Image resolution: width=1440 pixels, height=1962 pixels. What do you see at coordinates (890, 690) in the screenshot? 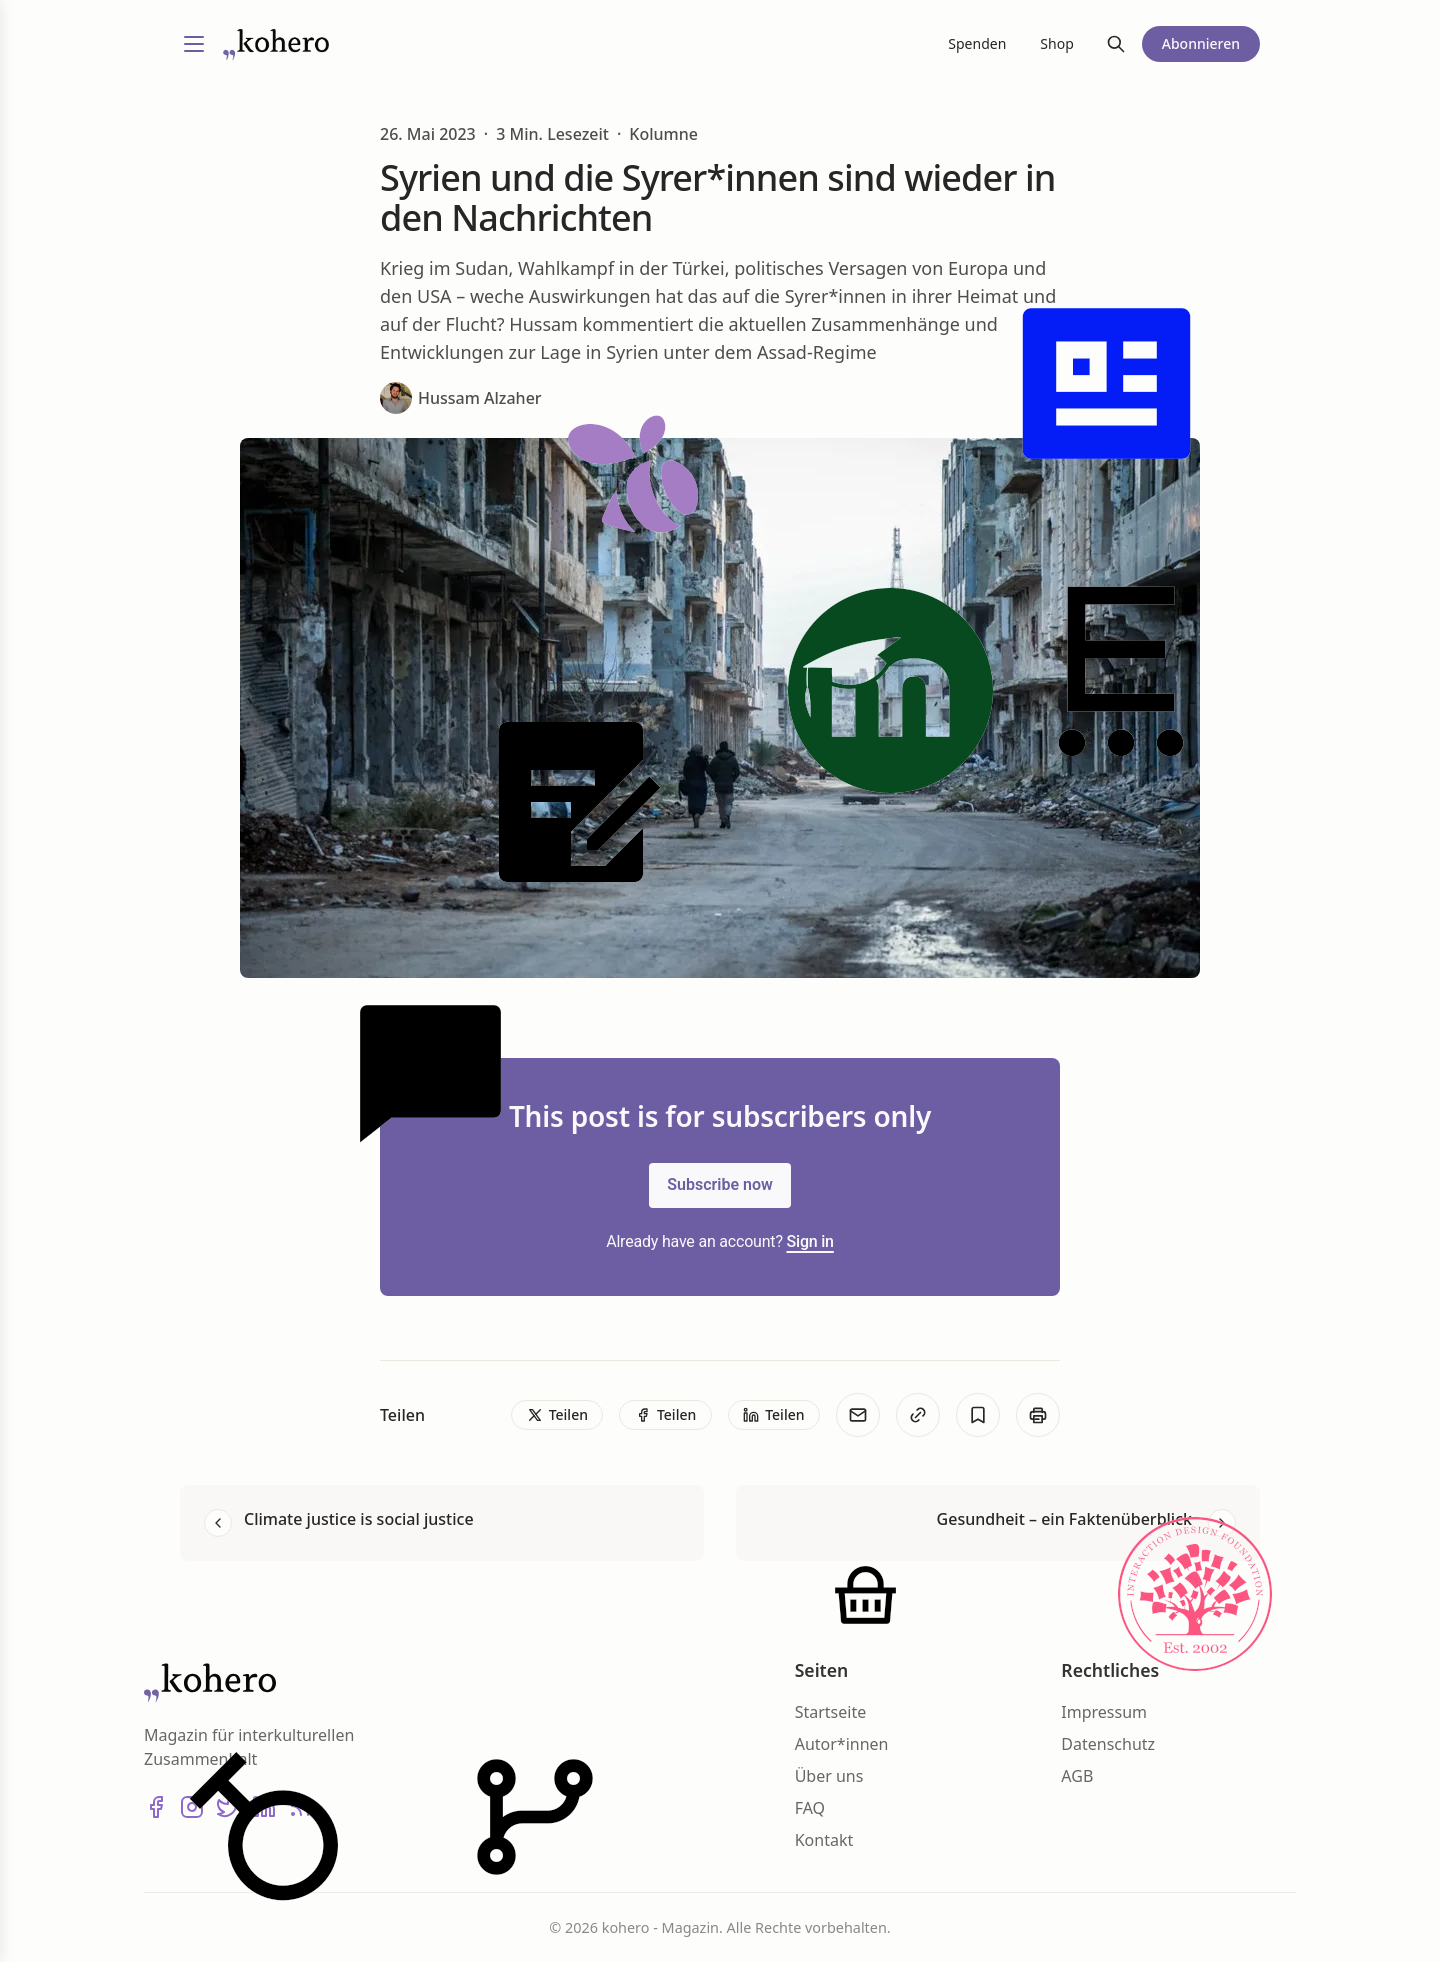
I see `open Moodle learning management system` at bounding box center [890, 690].